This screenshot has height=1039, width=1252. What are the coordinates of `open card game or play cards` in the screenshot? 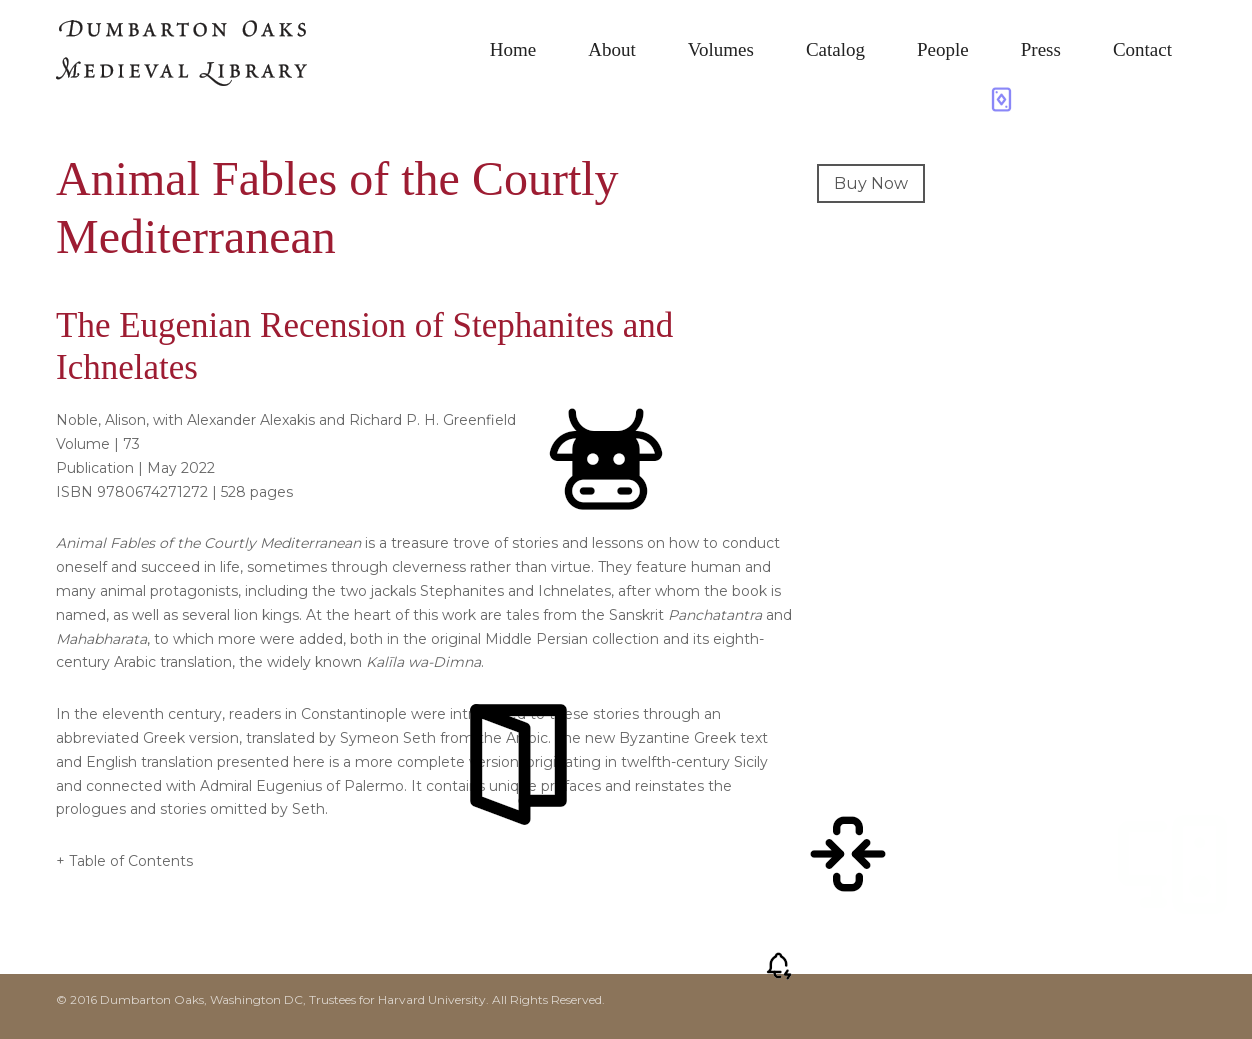 It's located at (1001, 99).